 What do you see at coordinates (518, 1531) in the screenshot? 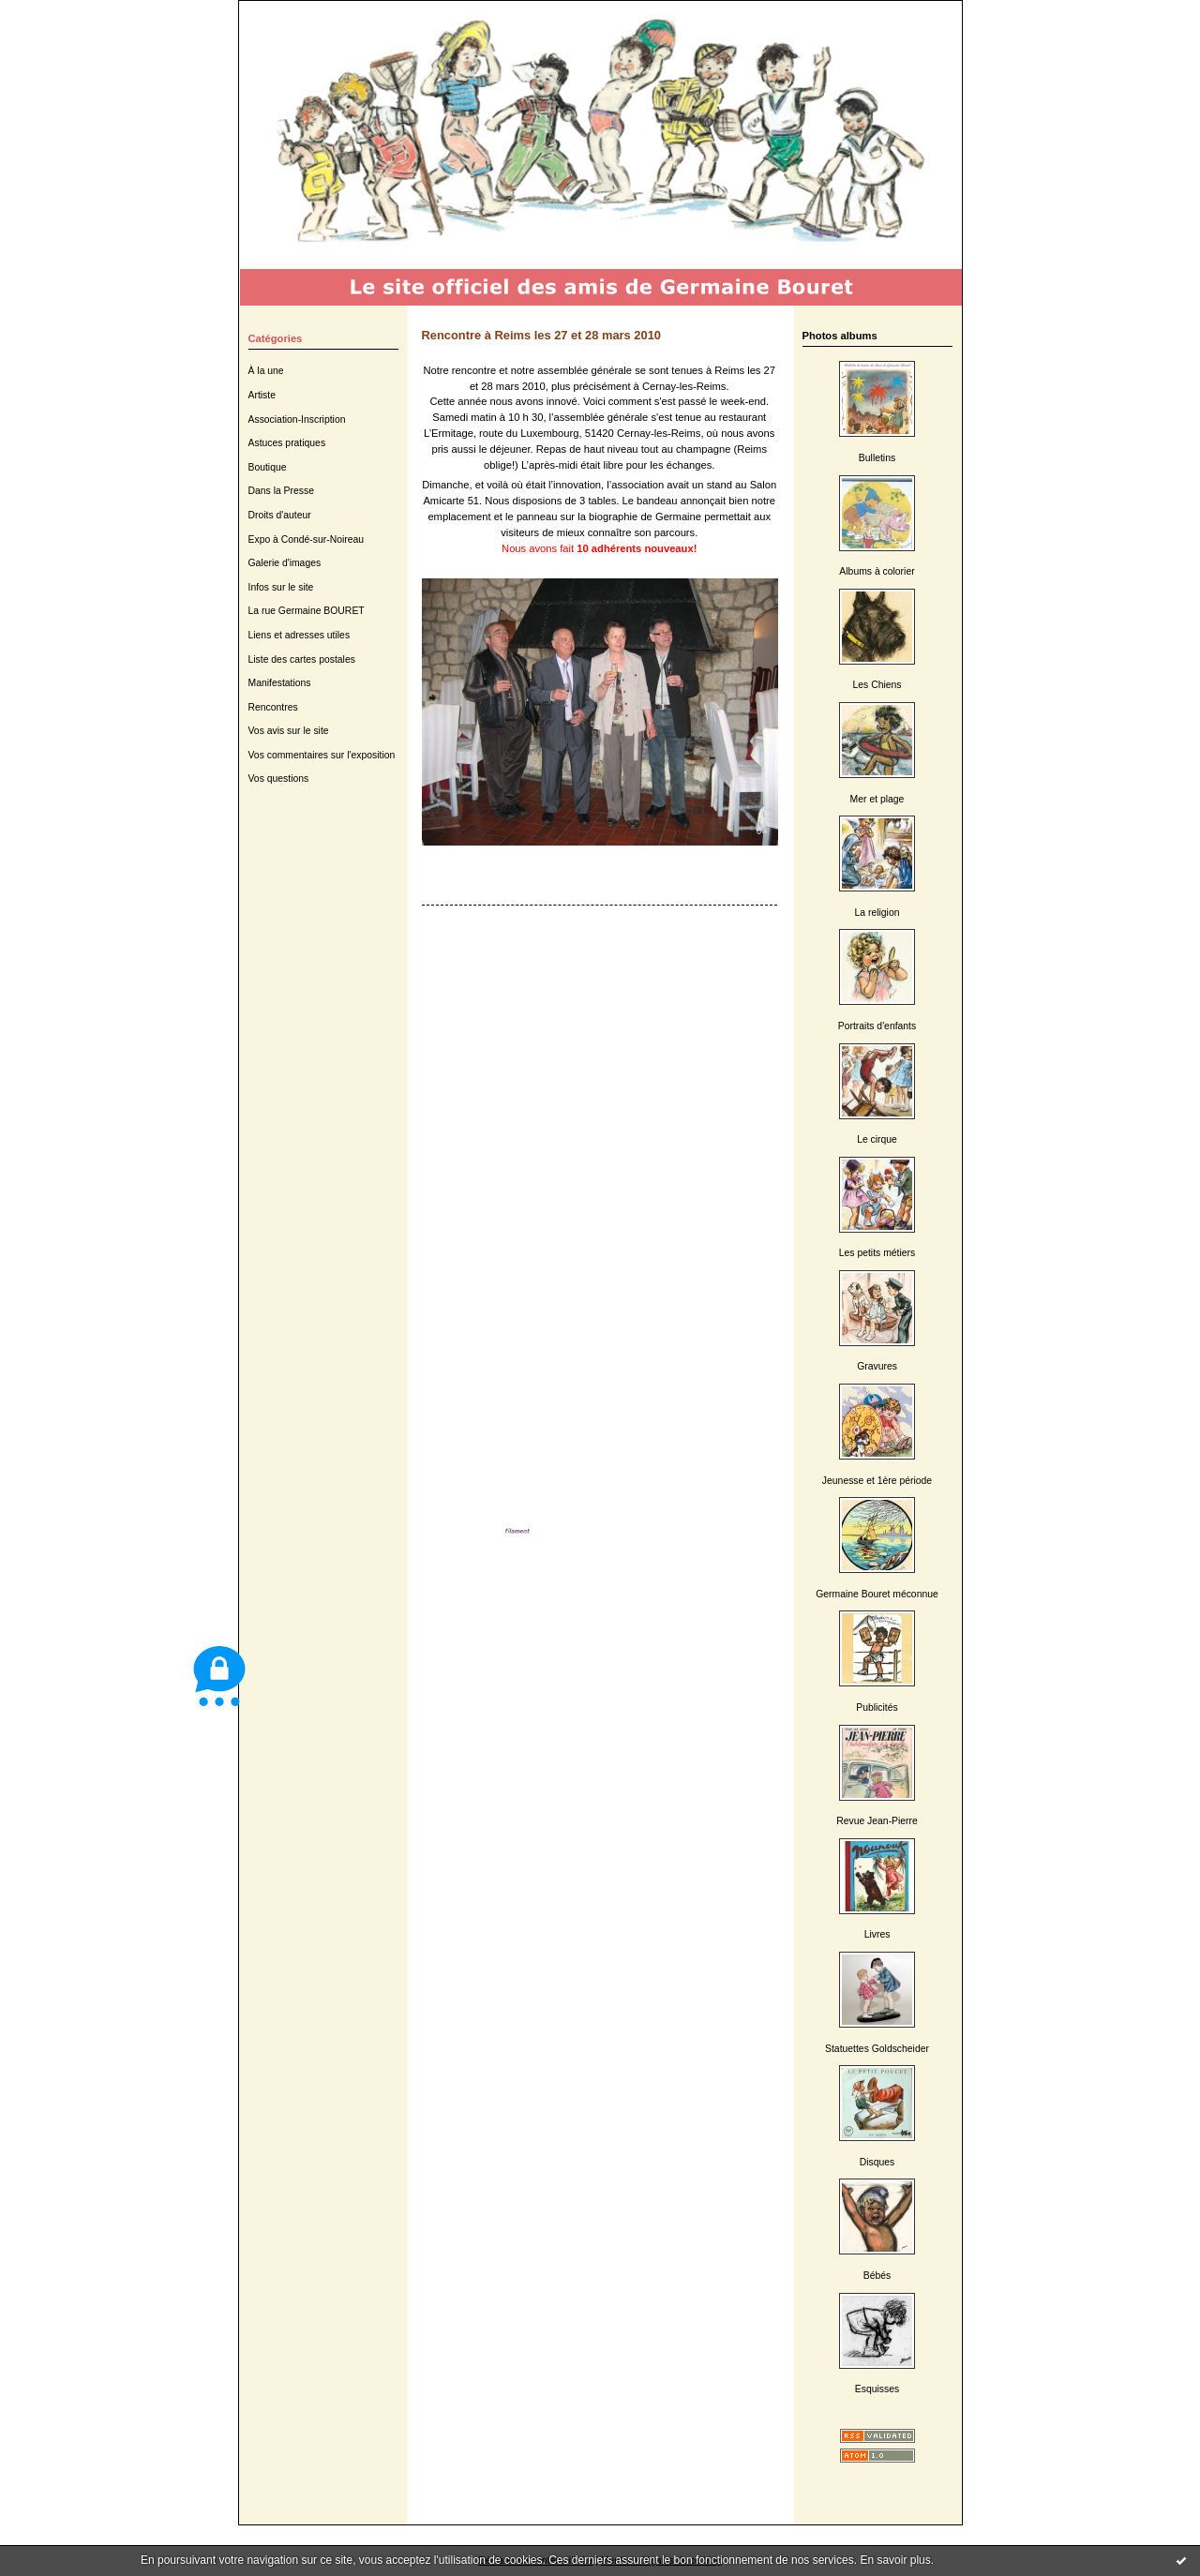
I see `filament brand logo` at bounding box center [518, 1531].